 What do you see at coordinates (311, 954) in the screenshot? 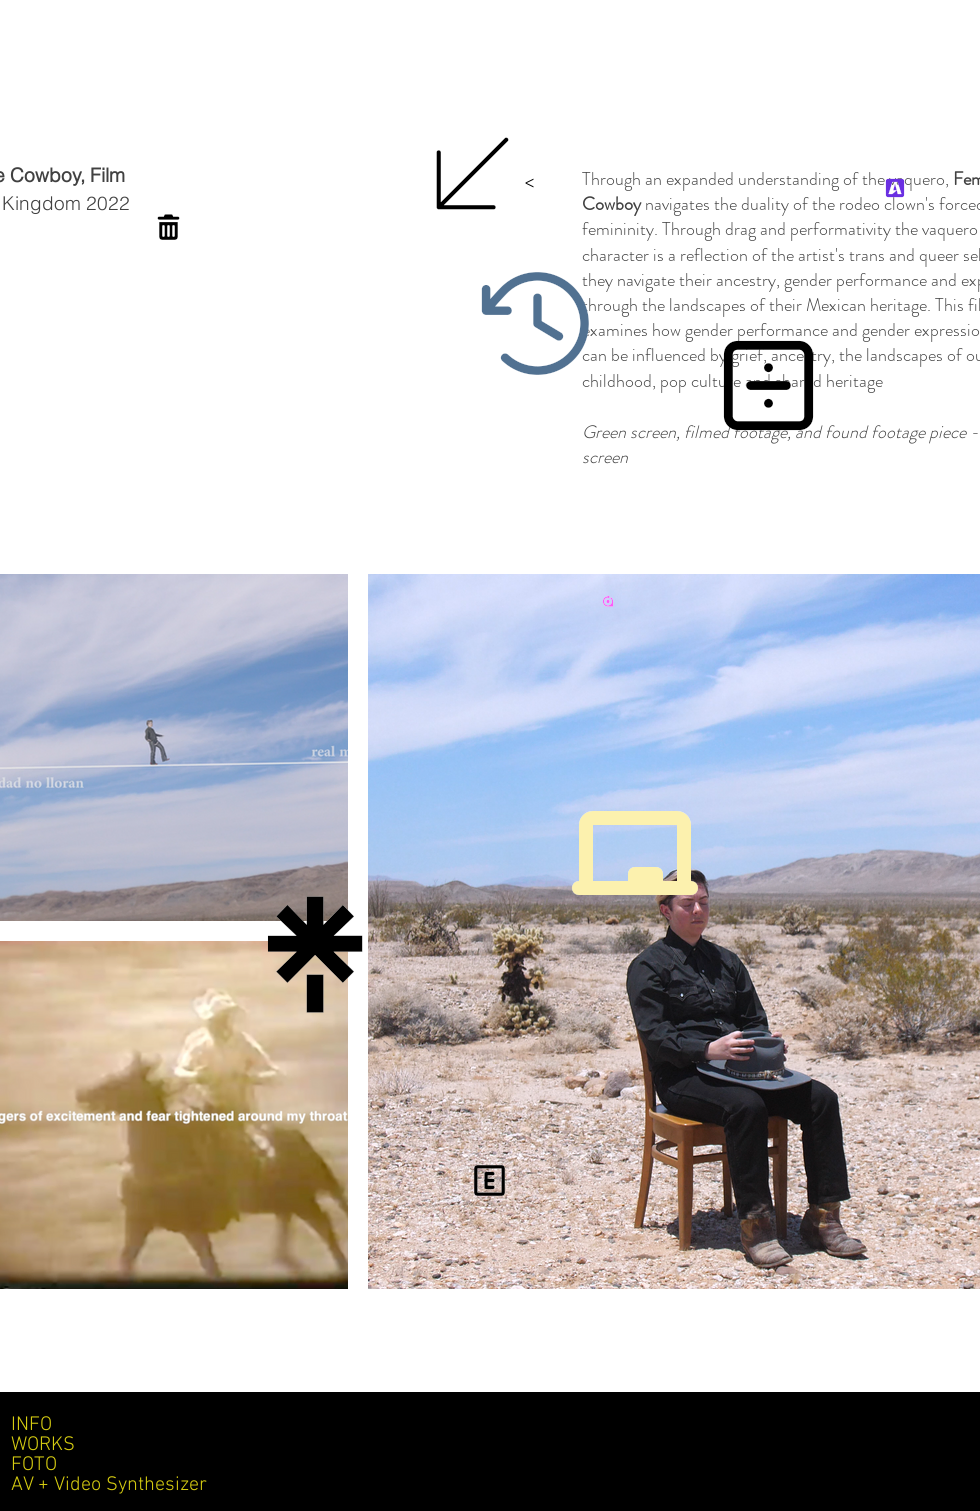
I see `visit linktree profile` at bounding box center [311, 954].